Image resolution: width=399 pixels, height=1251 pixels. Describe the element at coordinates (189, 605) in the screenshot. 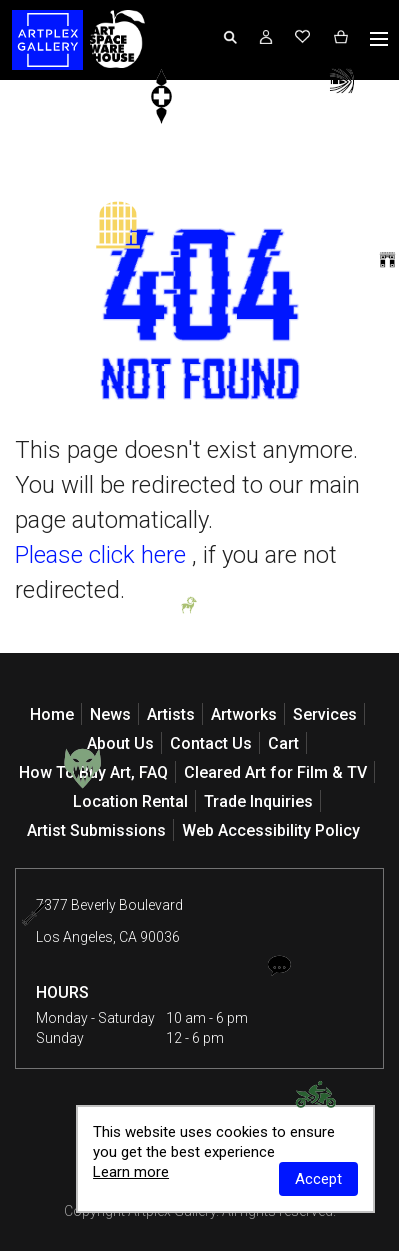

I see `represents the Aries zodiac sign` at that location.